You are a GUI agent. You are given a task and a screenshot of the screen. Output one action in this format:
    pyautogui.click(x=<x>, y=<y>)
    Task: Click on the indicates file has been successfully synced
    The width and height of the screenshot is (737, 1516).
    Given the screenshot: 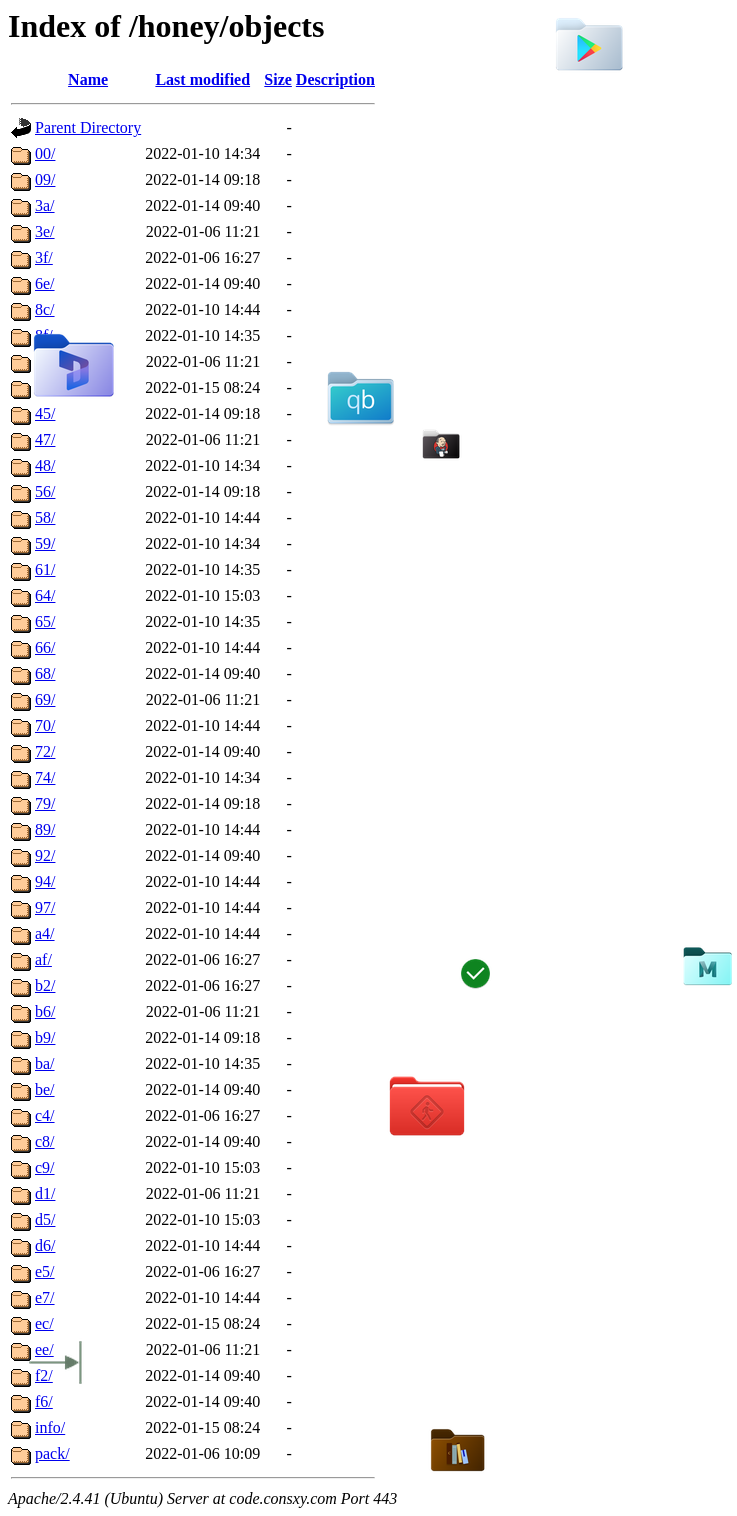 What is the action you would take?
    pyautogui.click(x=475, y=973)
    